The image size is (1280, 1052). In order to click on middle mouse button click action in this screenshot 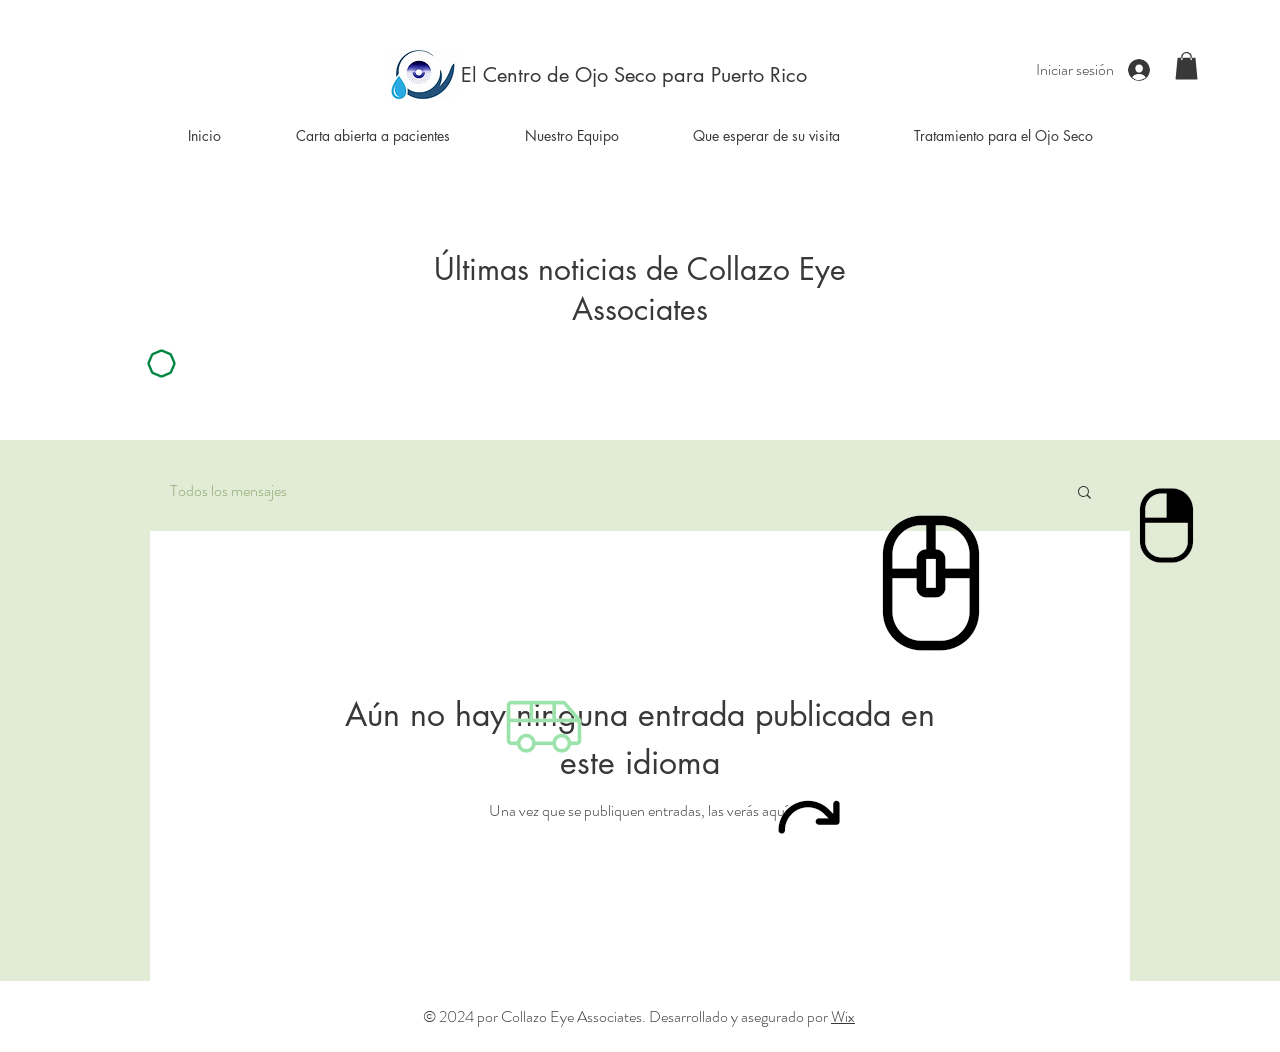, I will do `click(931, 583)`.